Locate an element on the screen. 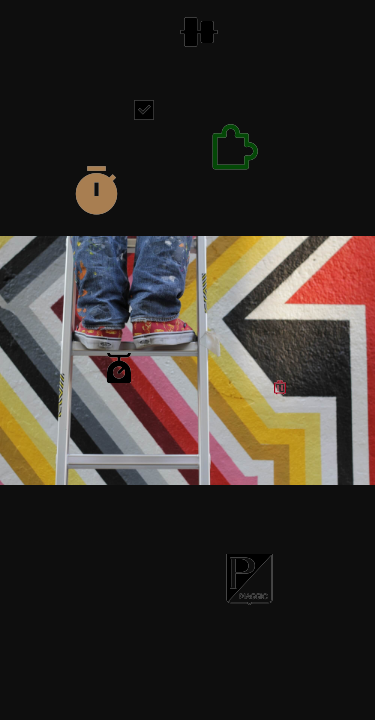 This screenshot has width=375, height=720. access travel or trip planning features is located at coordinates (280, 387).